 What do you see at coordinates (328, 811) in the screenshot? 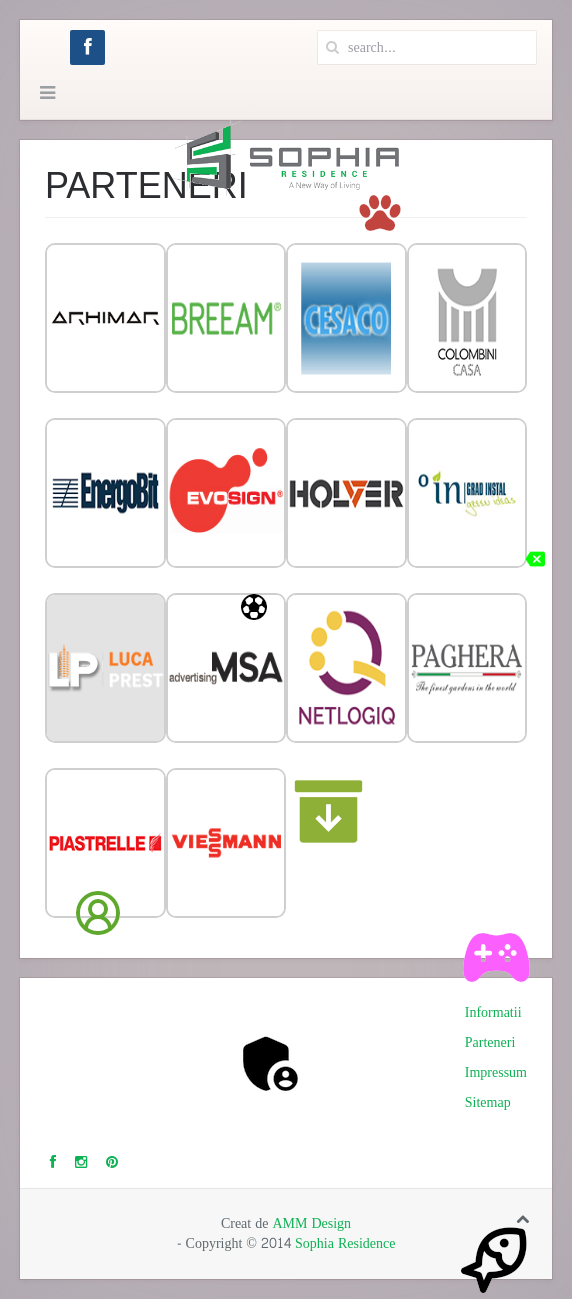
I see `archive this item` at bounding box center [328, 811].